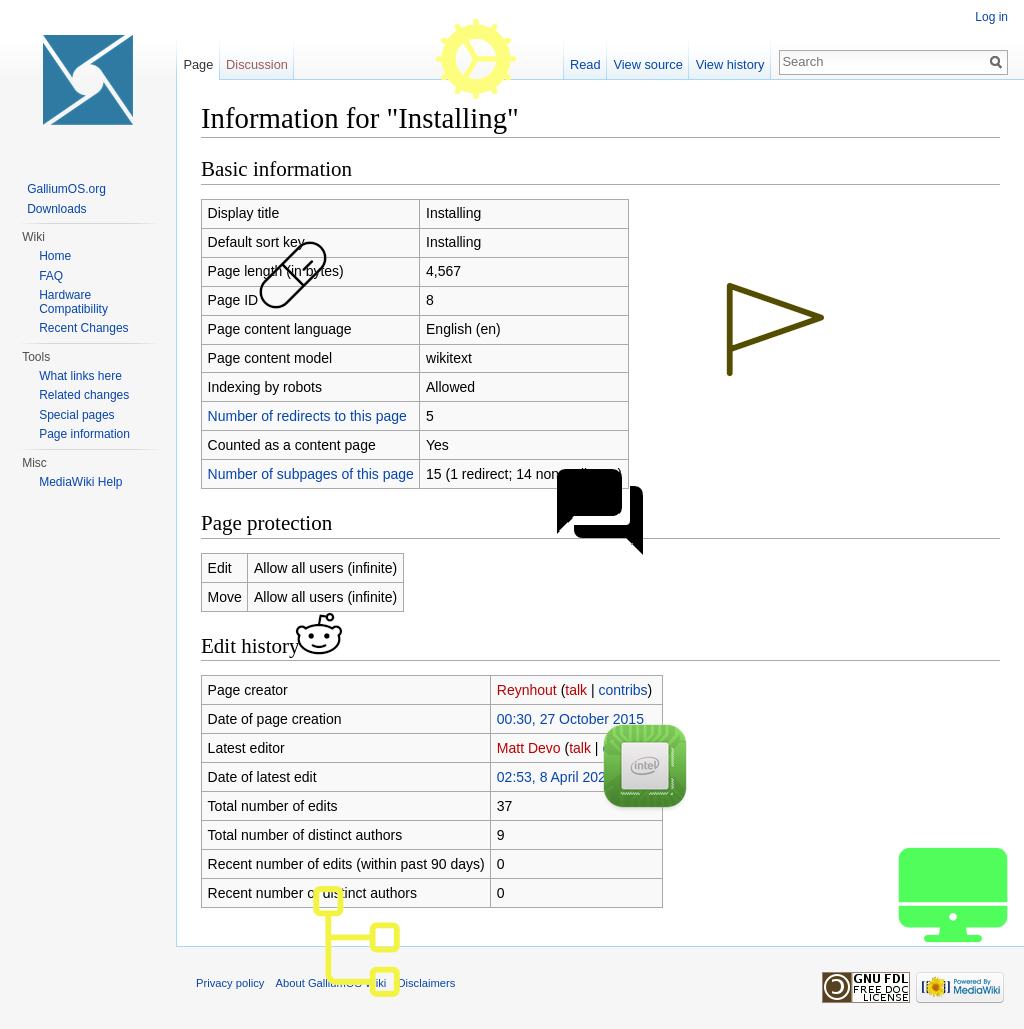  What do you see at coordinates (953, 895) in the screenshot?
I see `switch to desktop view` at bounding box center [953, 895].